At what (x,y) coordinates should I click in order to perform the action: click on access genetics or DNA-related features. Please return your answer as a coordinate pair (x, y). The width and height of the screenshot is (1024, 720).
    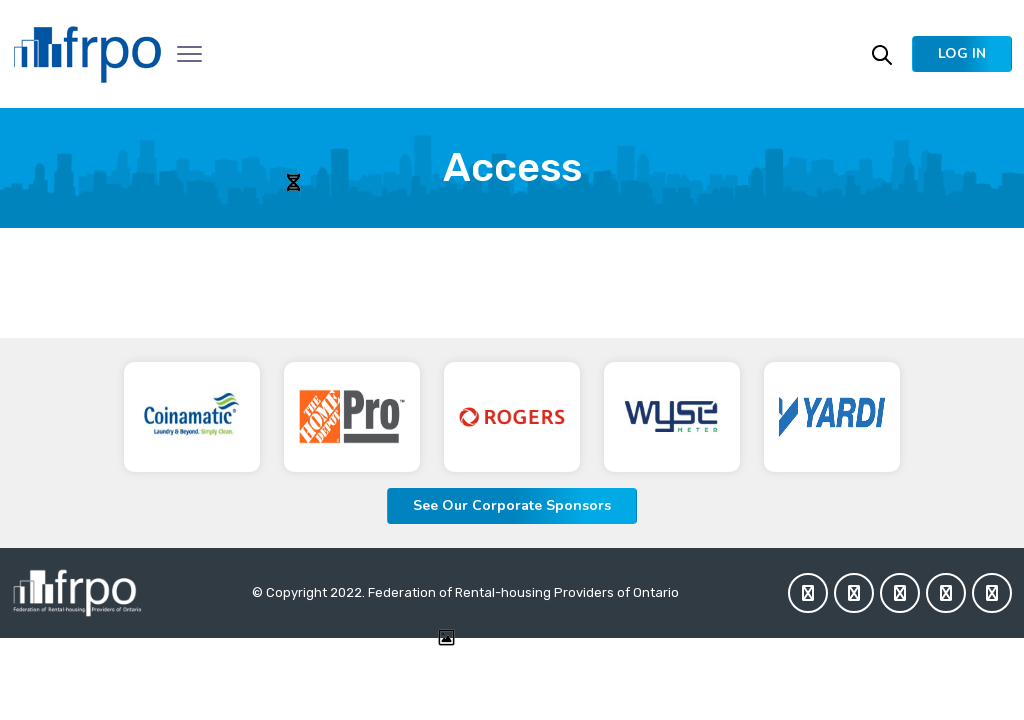
    Looking at the image, I should click on (293, 182).